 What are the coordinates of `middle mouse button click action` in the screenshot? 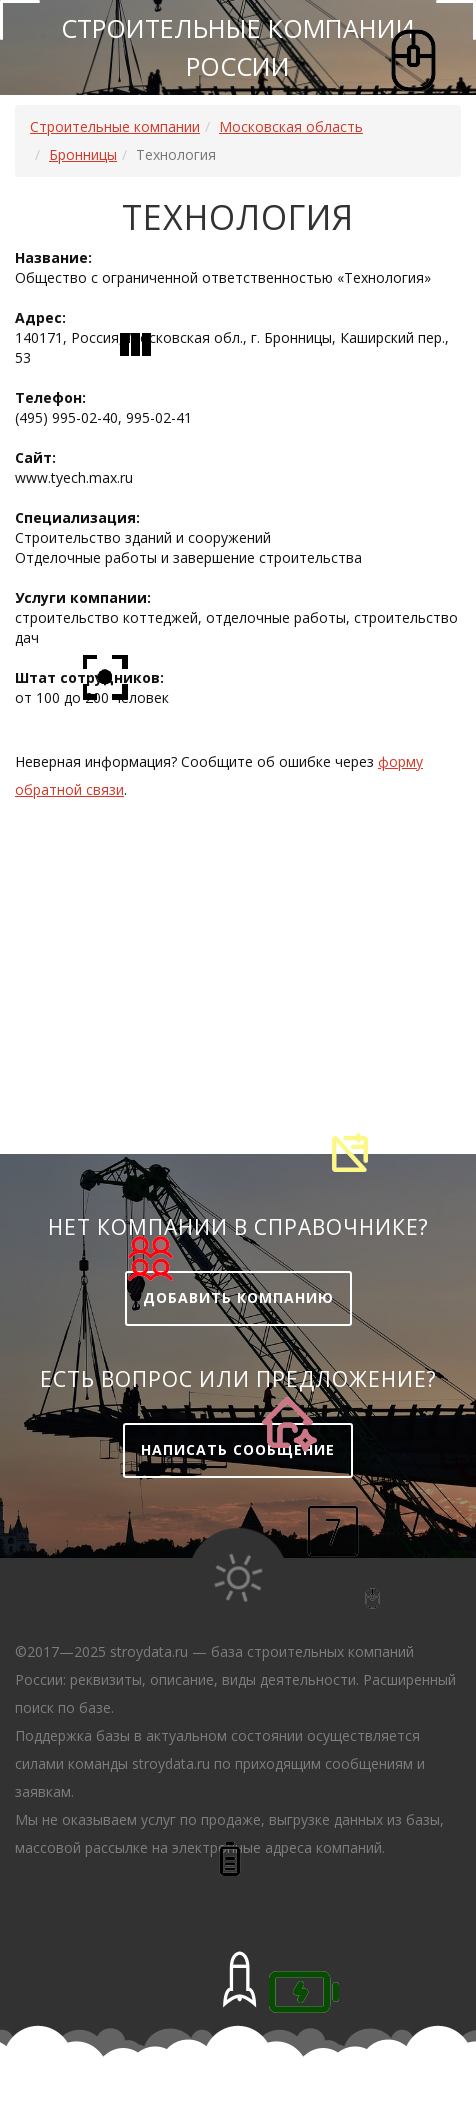 It's located at (372, 1598).